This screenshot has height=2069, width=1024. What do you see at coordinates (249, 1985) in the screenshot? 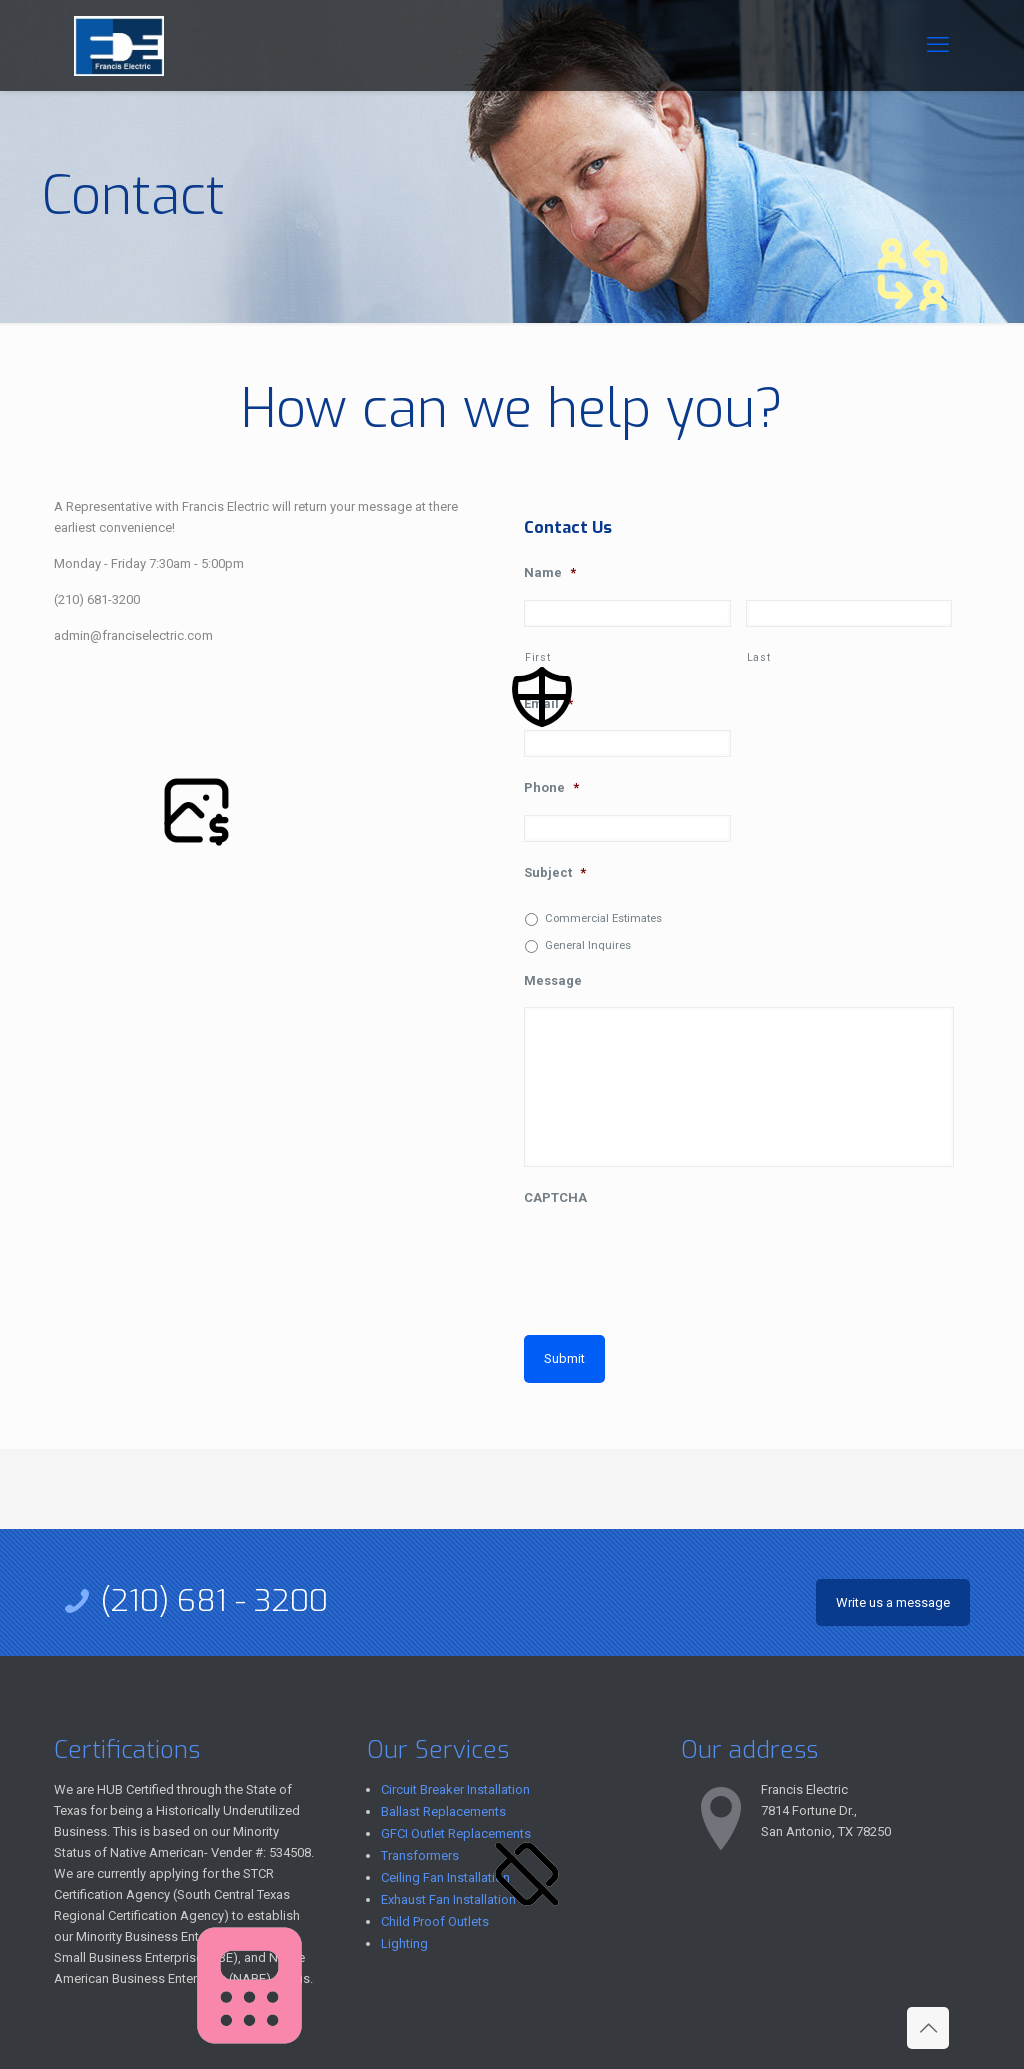
I see `open the calculator app` at bounding box center [249, 1985].